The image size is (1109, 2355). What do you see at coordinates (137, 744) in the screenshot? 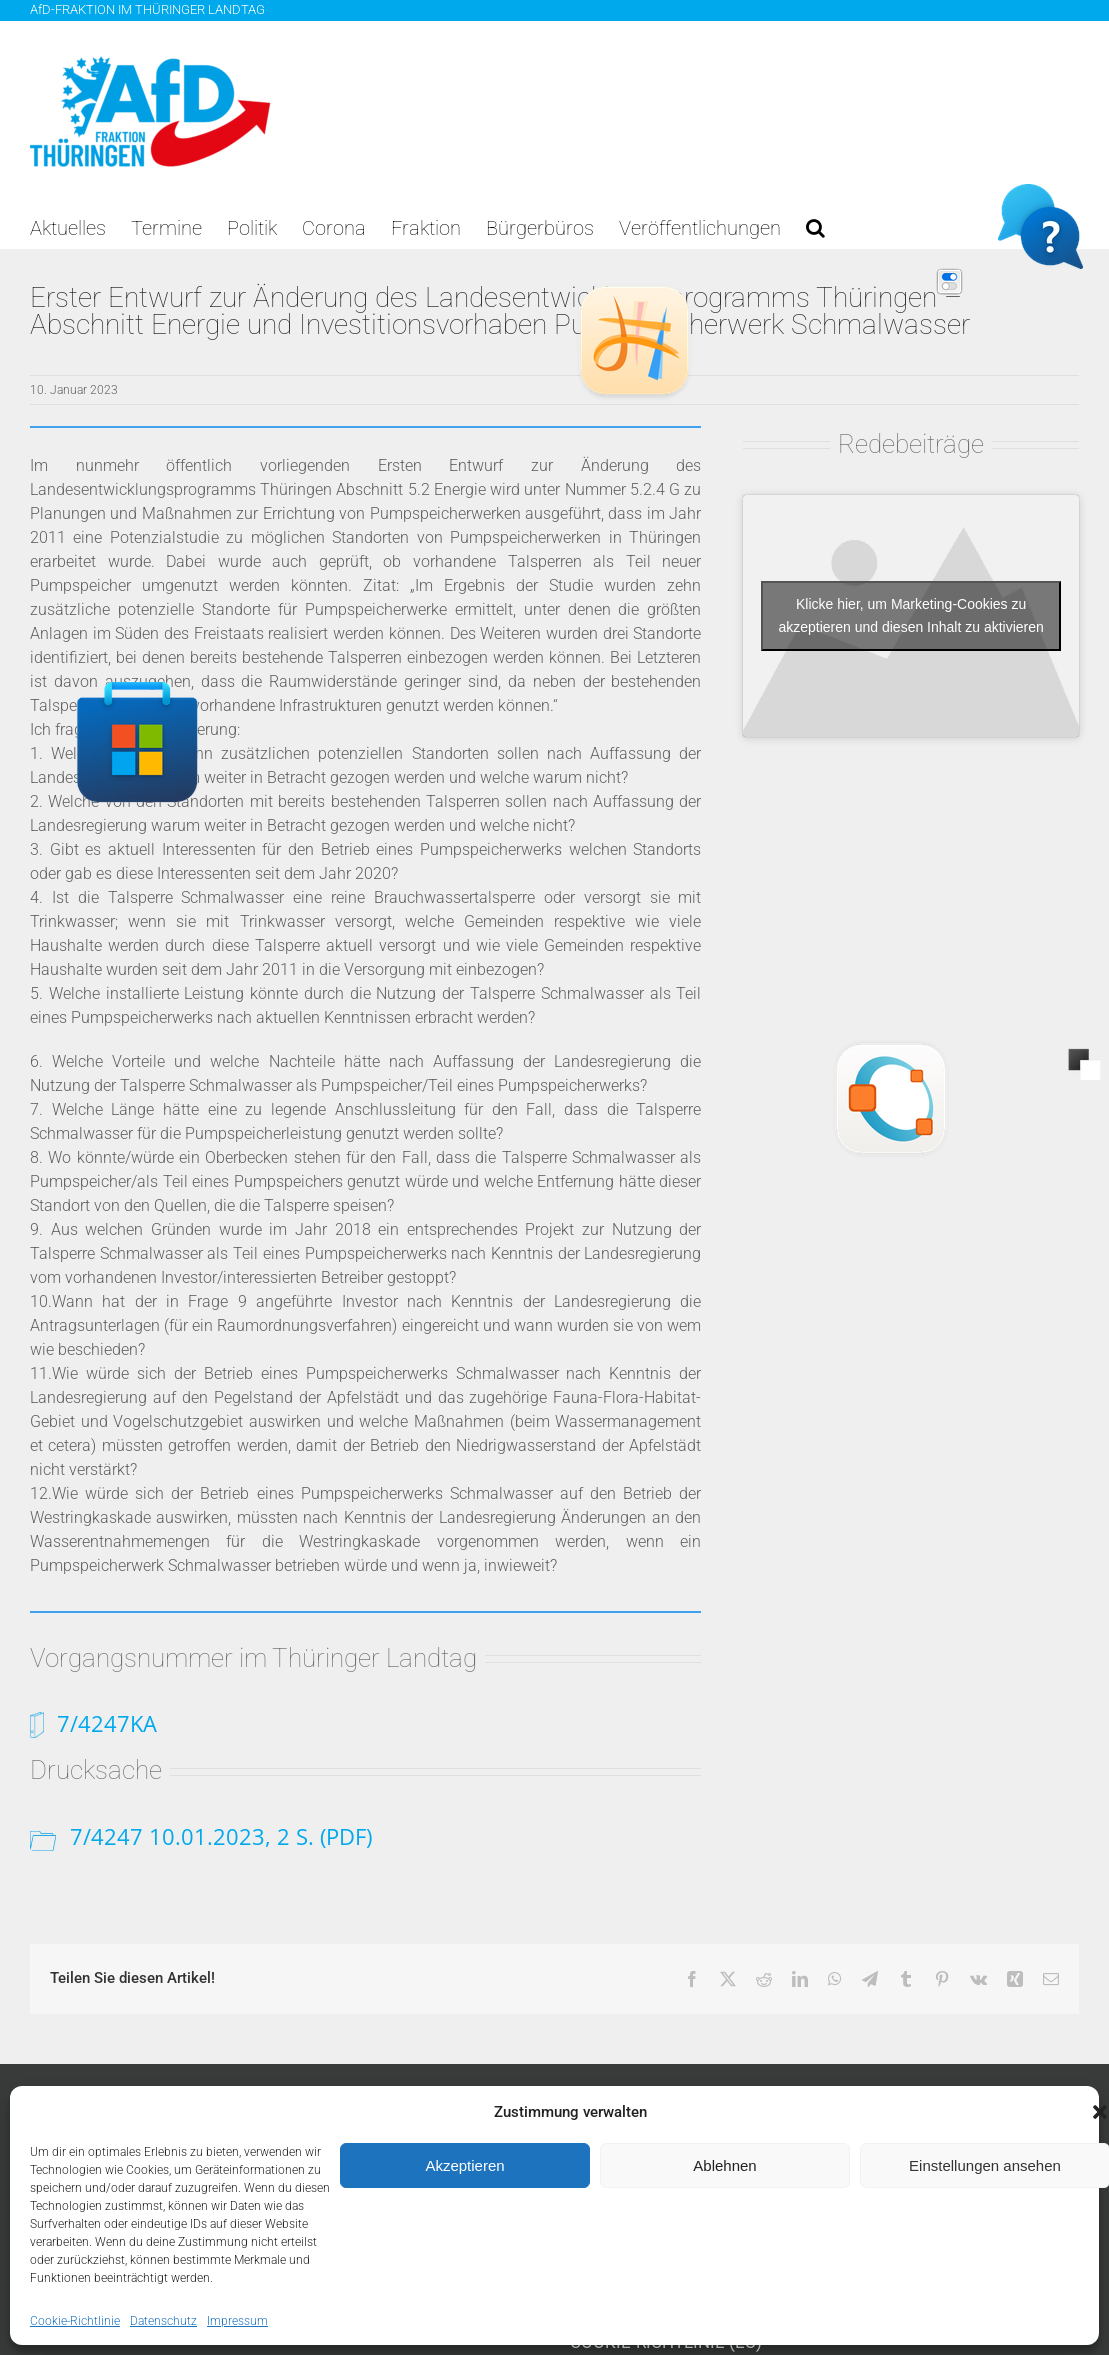
I see `open the Microsoft Store app` at bounding box center [137, 744].